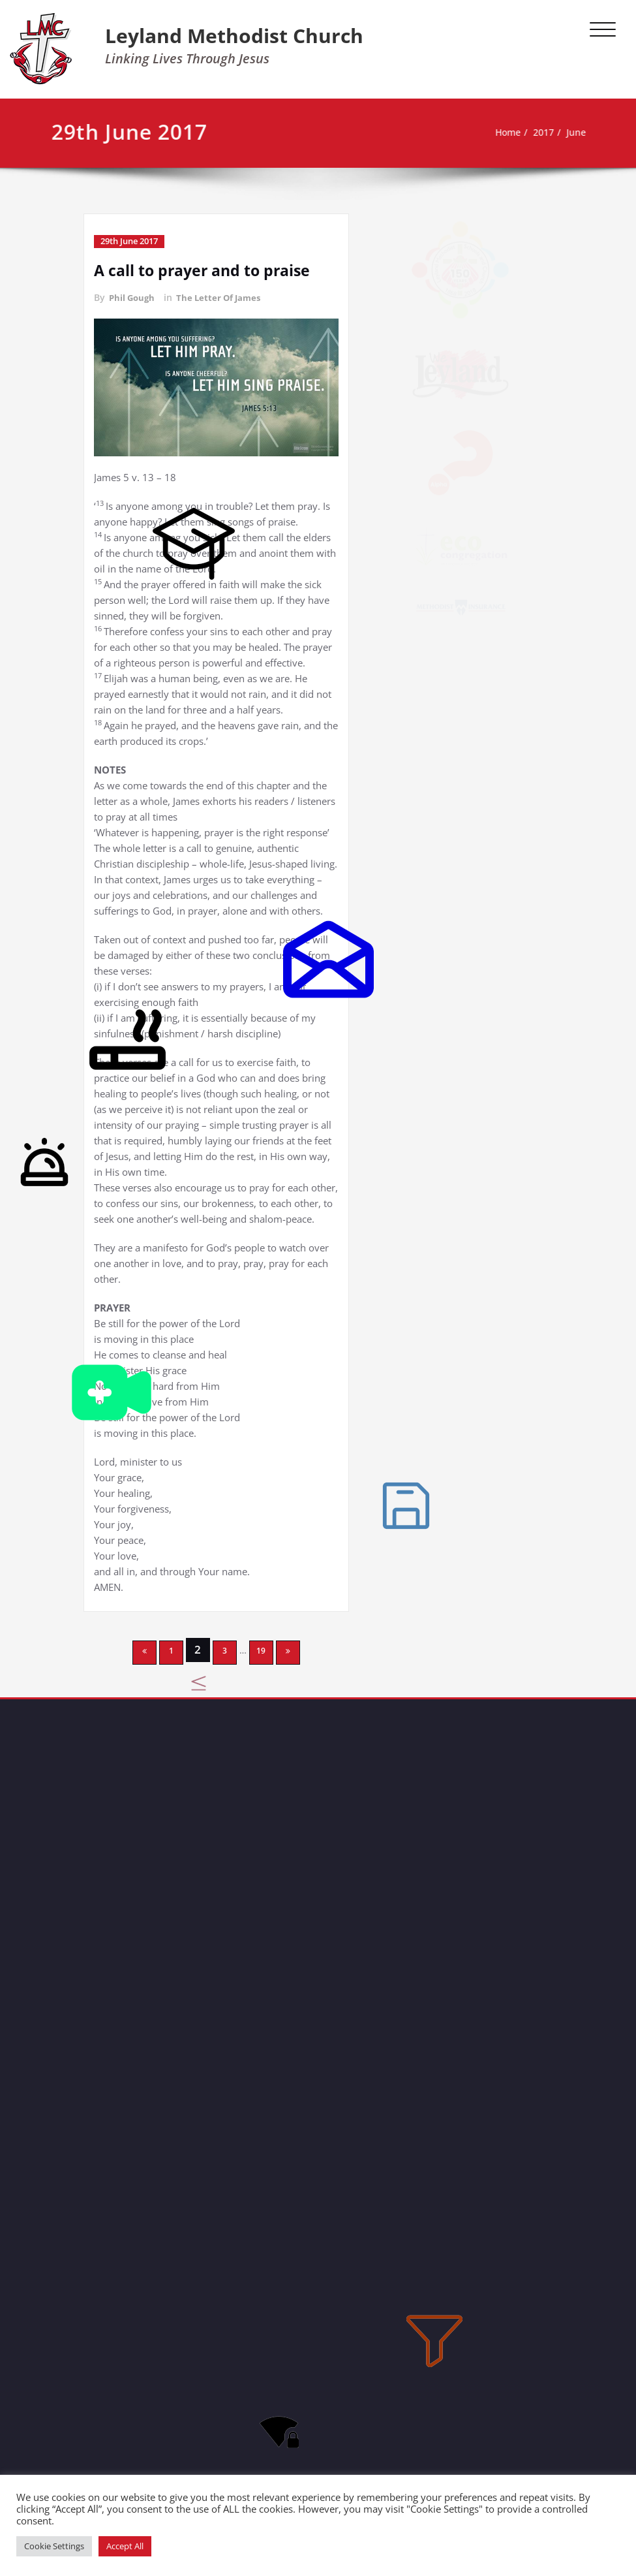  What do you see at coordinates (127, 1047) in the screenshot?
I see `indicates a designated smoking area` at bounding box center [127, 1047].